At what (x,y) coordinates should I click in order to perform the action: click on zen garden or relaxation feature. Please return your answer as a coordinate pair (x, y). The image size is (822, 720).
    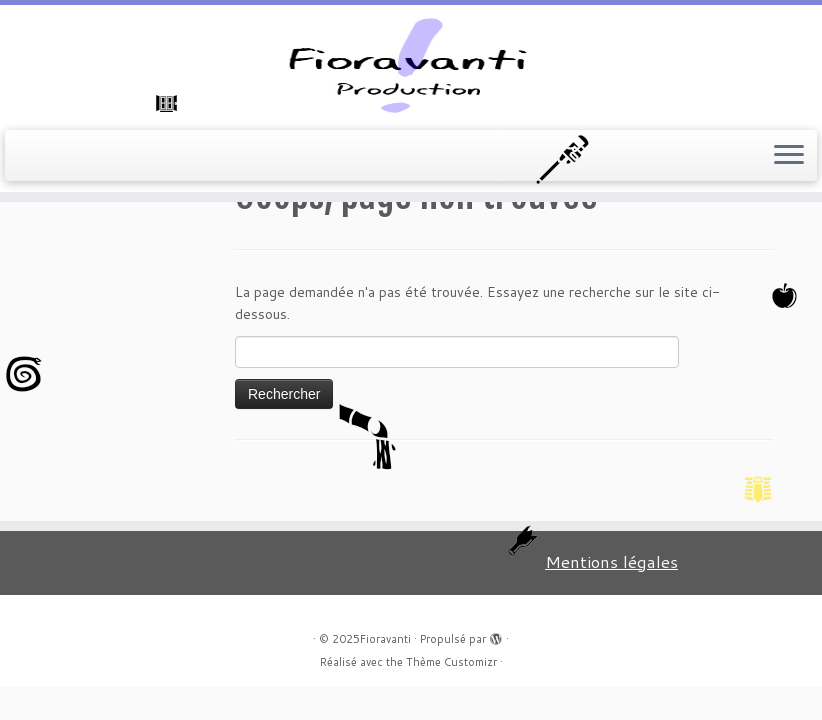
    Looking at the image, I should click on (373, 436).